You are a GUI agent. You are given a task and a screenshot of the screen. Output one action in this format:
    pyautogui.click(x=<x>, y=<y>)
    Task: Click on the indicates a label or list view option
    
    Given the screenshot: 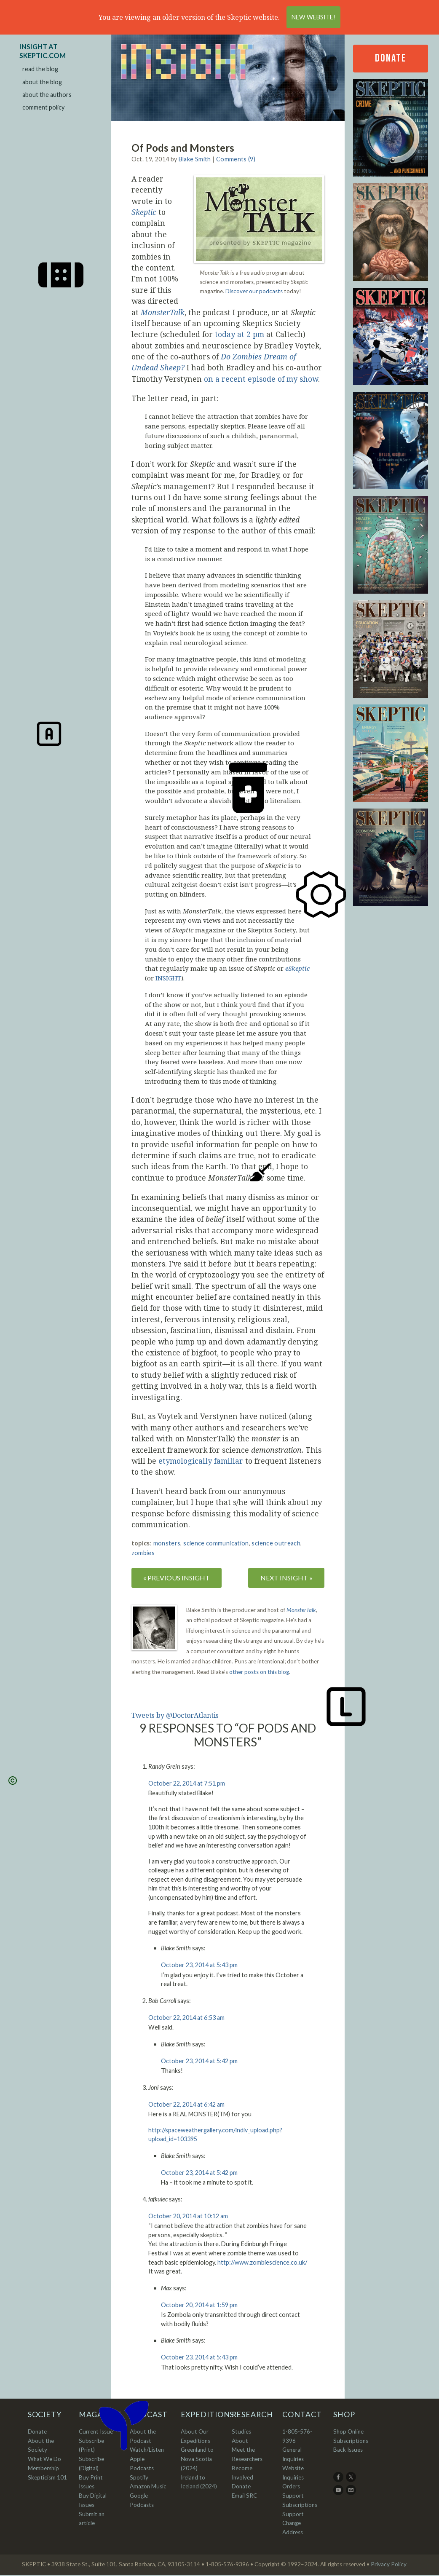 What is the action you would take?
    pyautogui.click(x=346, y=1706)
    